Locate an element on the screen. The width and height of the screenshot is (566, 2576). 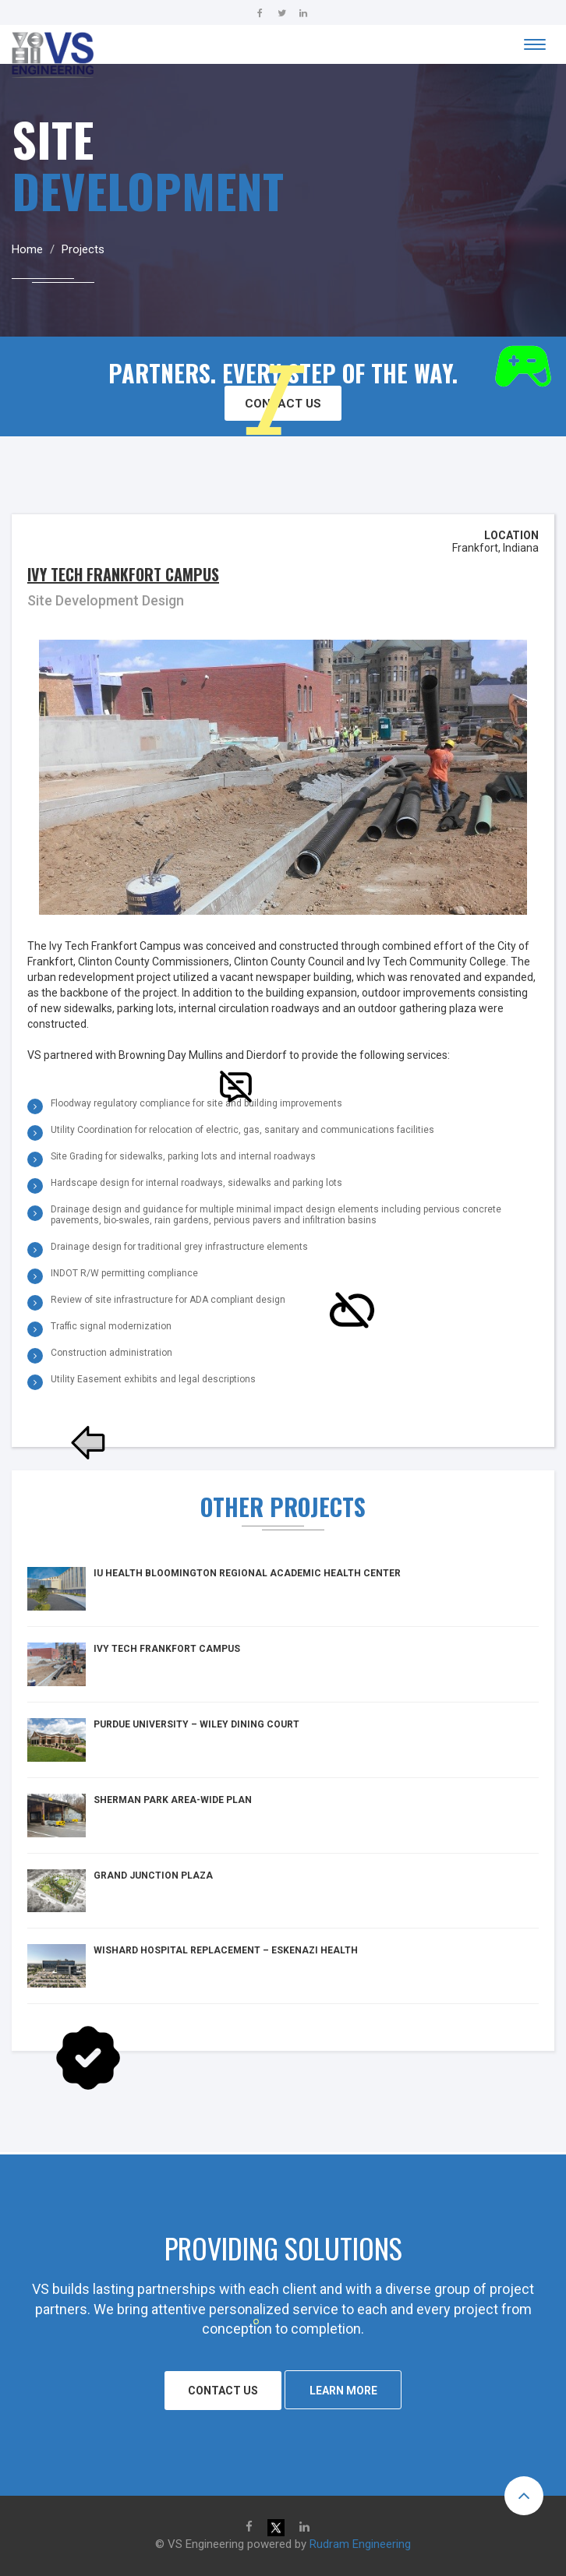
messaging is disabled or unavailable is located at coordinates (235, 1086).